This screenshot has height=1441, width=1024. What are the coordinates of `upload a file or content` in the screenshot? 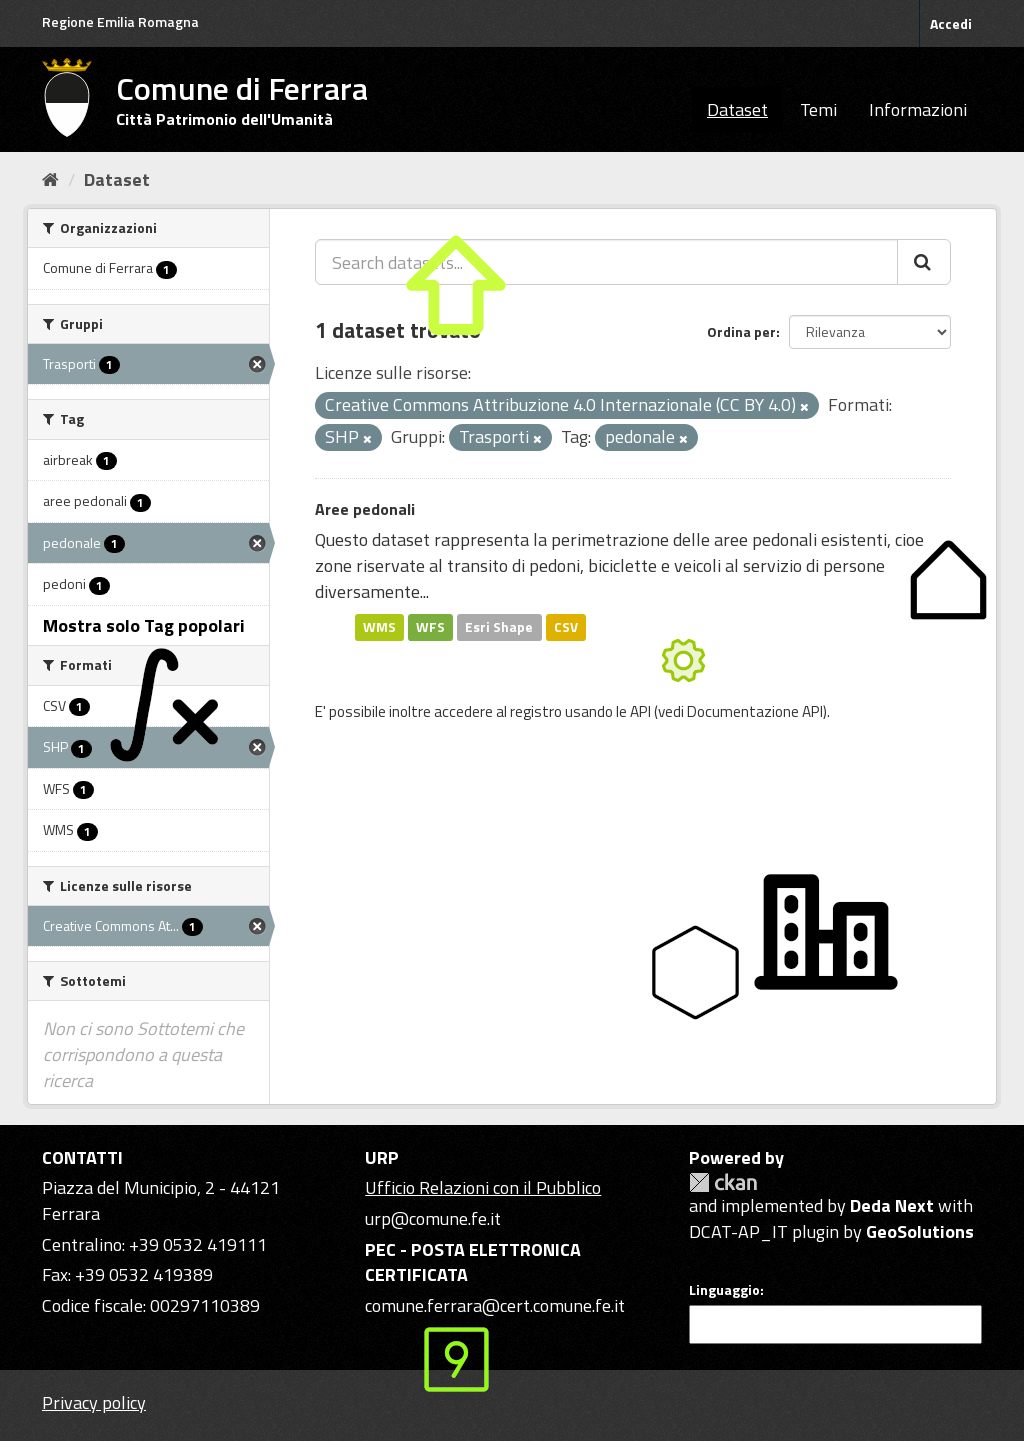 It's located at (456, 289).